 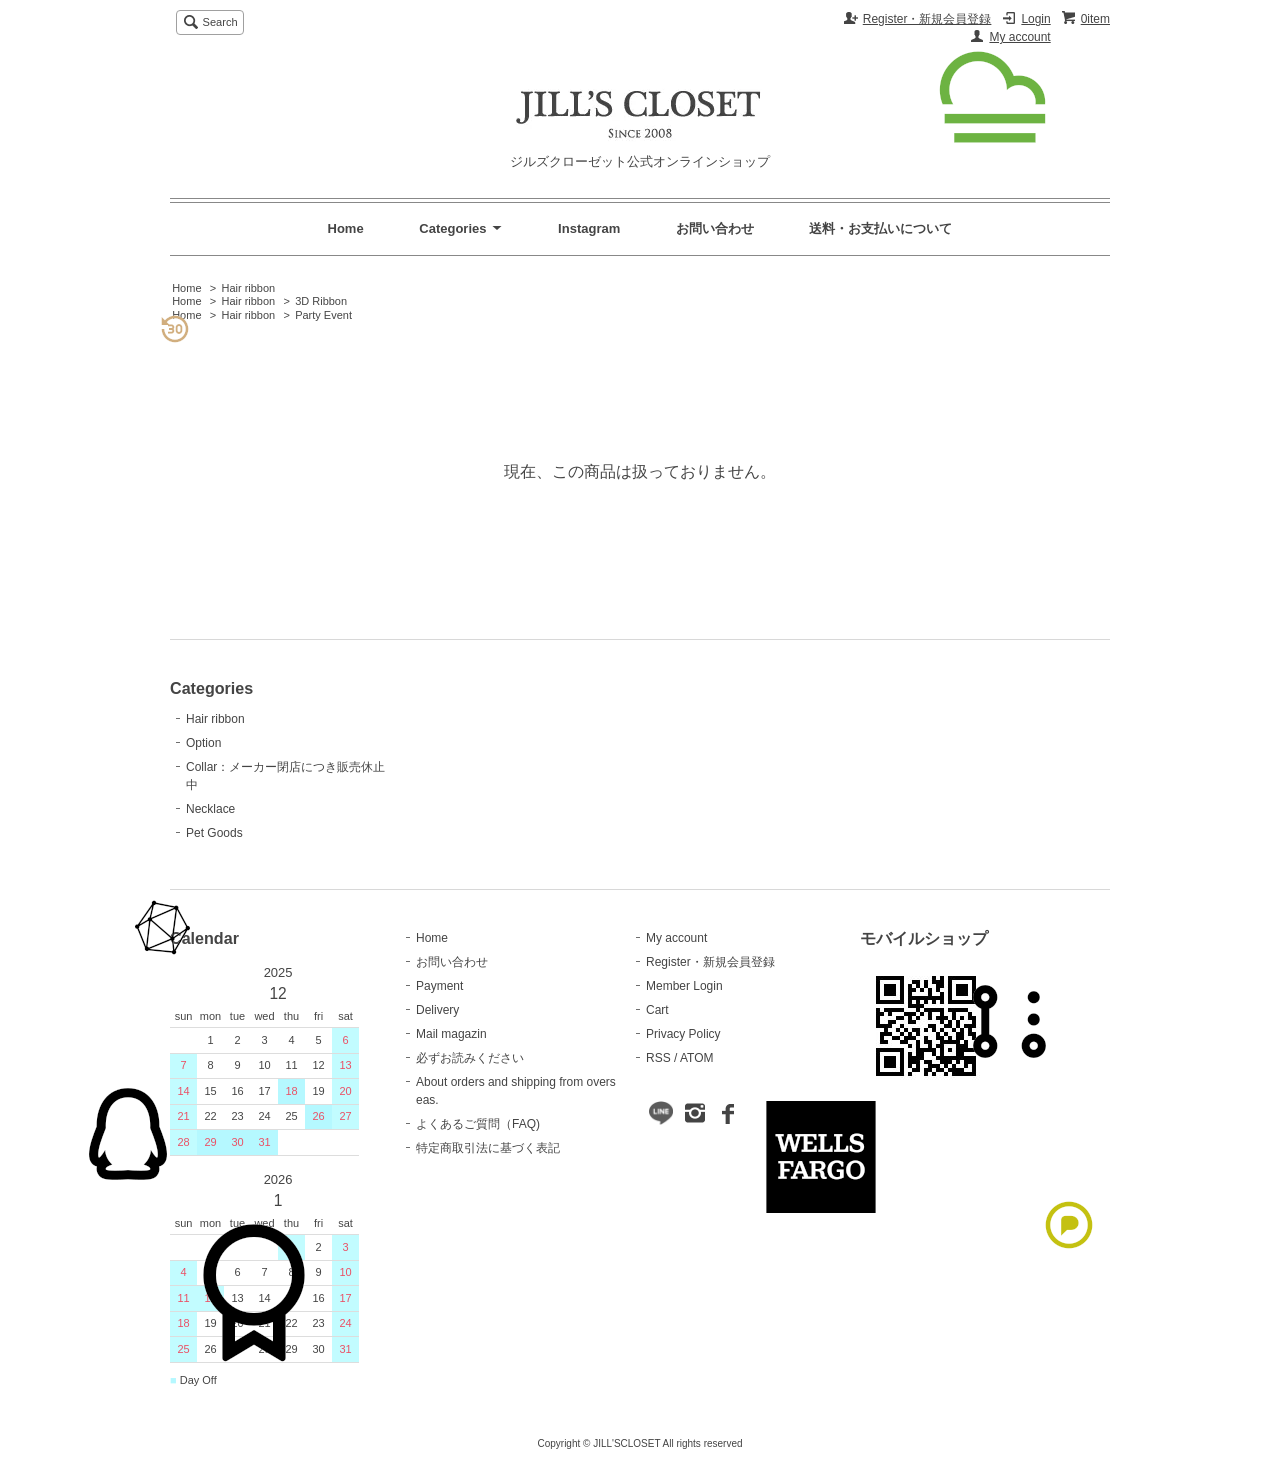 What do you see at coordinates (821, 1157) in the screenshot?
I see `open the Wells Fargo banking app` at bounding box center [821, 1157].